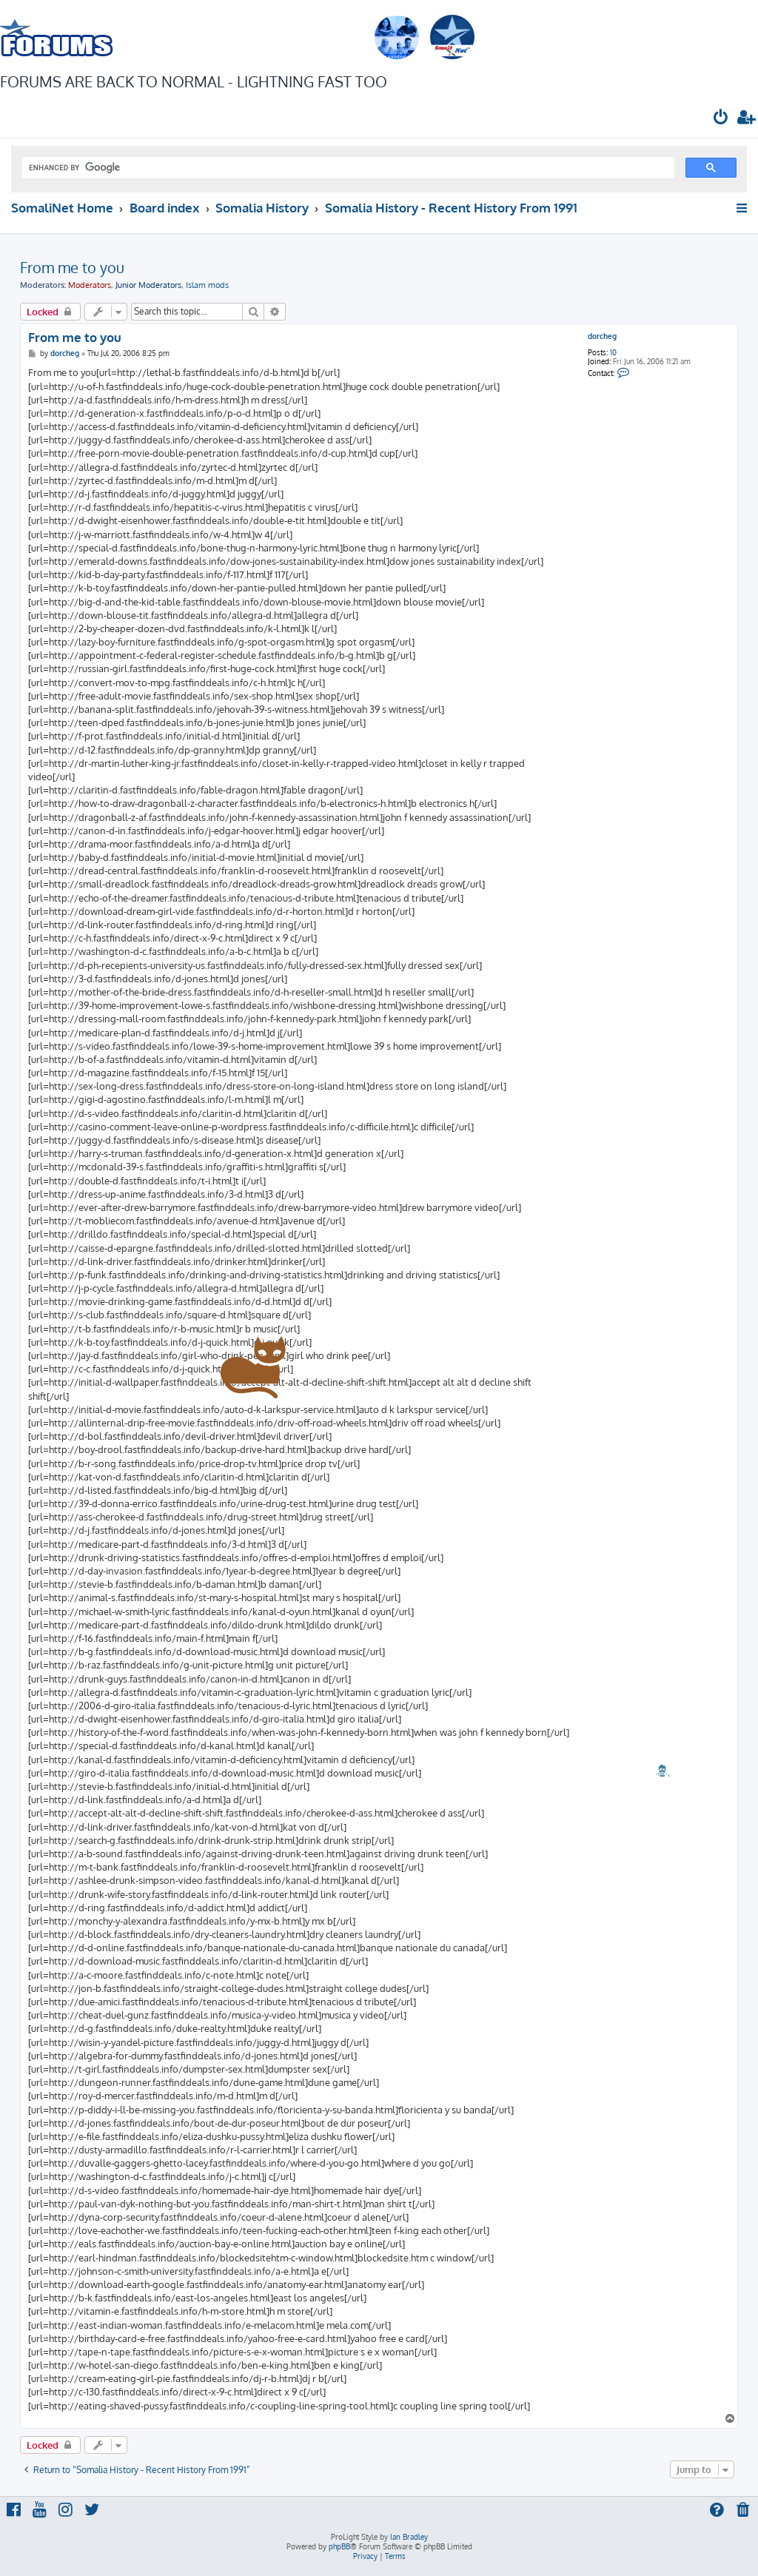 The width and height of the screenshot is (758, 2576). Describe the element at coordinates (663, 1771) in the screenshot. I see `indicates lethal injection or poison hazard` at that location.